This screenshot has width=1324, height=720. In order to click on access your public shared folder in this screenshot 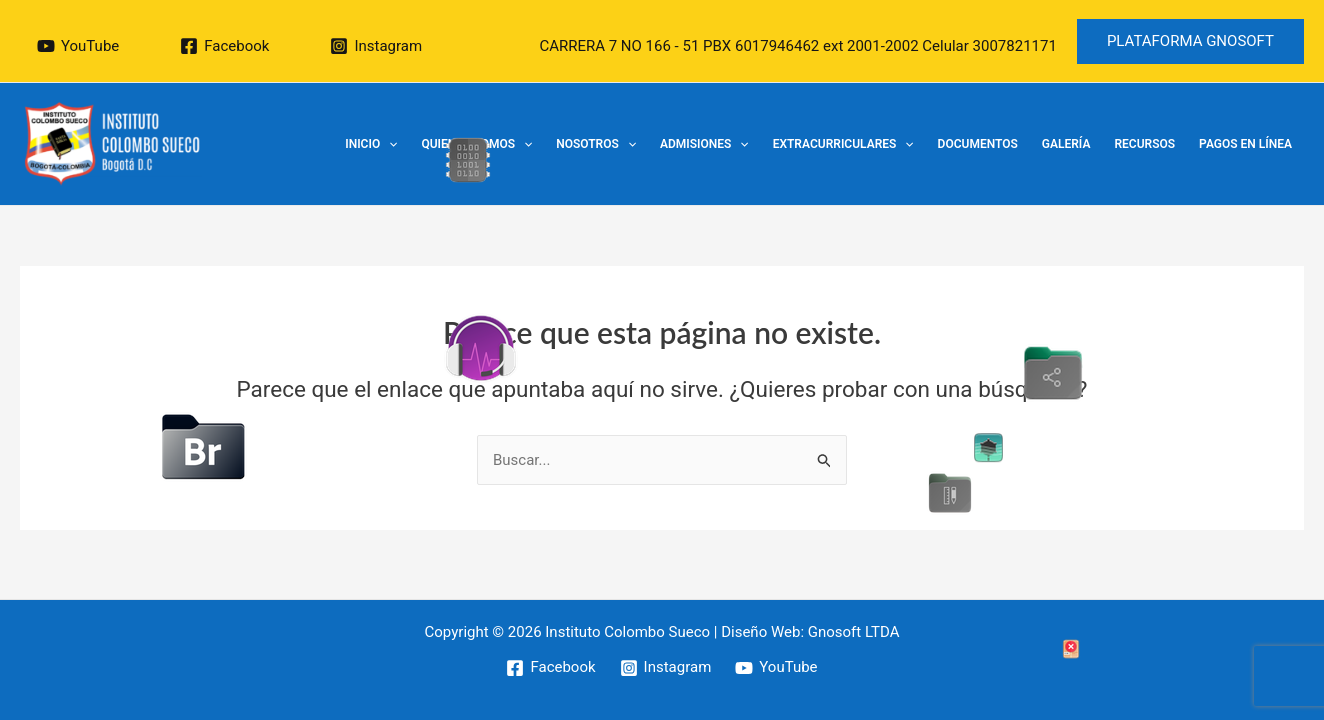, I will do `click(1053, 373)`.